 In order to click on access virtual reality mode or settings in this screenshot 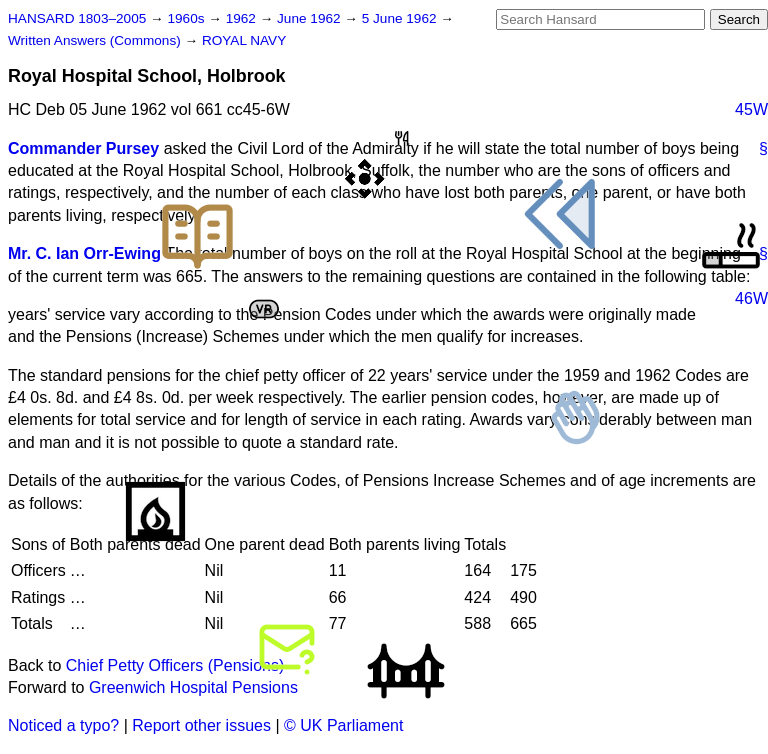, I will do `click(264, 309)`.